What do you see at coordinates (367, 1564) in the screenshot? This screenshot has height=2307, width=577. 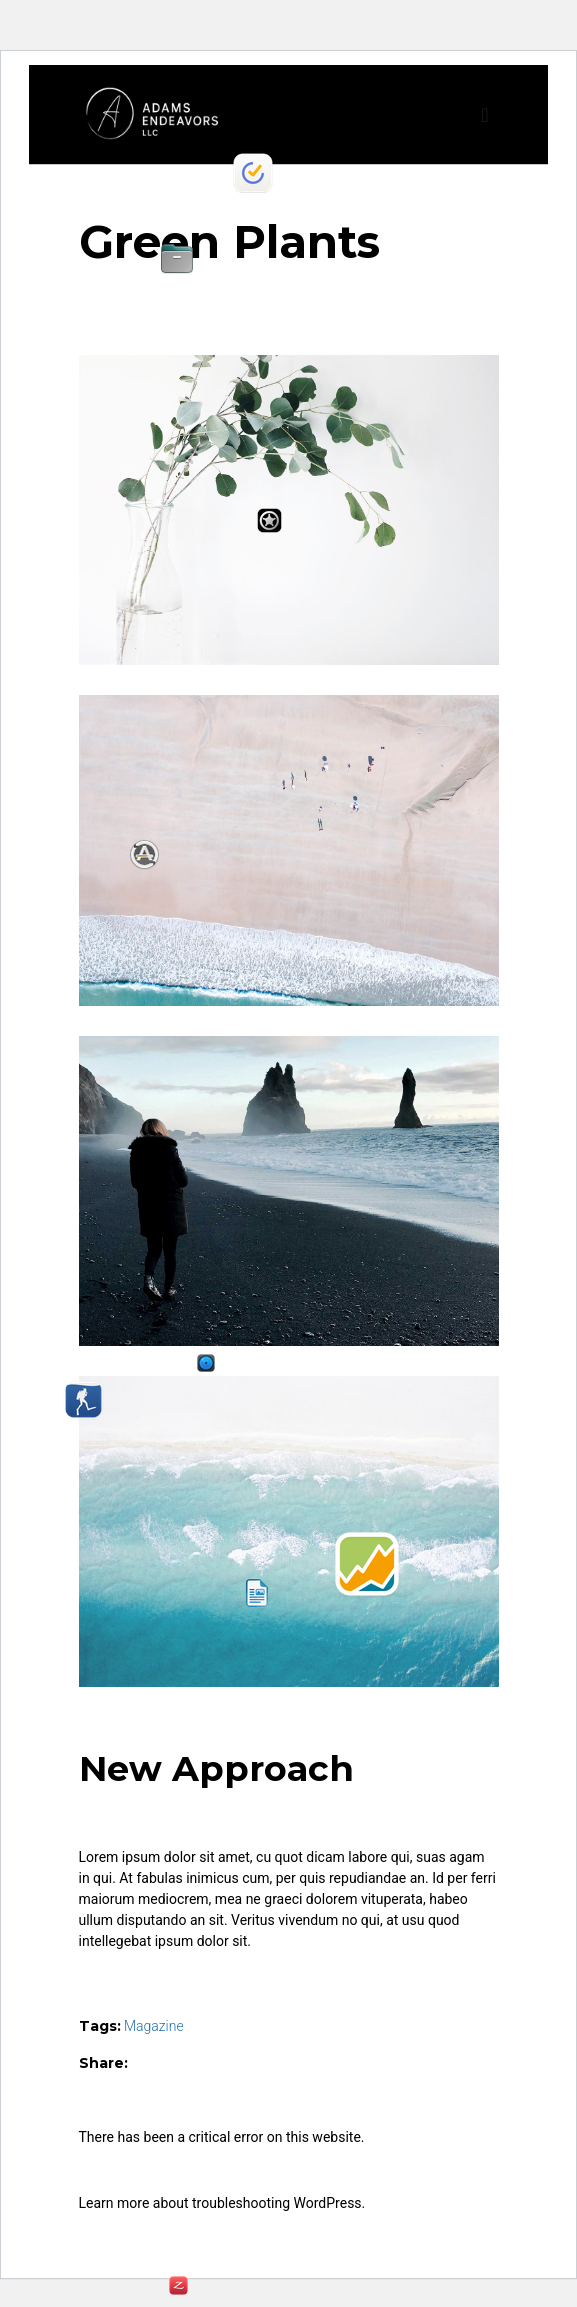 I see `open portfolio performance app` at bounding box center [367, 1564].